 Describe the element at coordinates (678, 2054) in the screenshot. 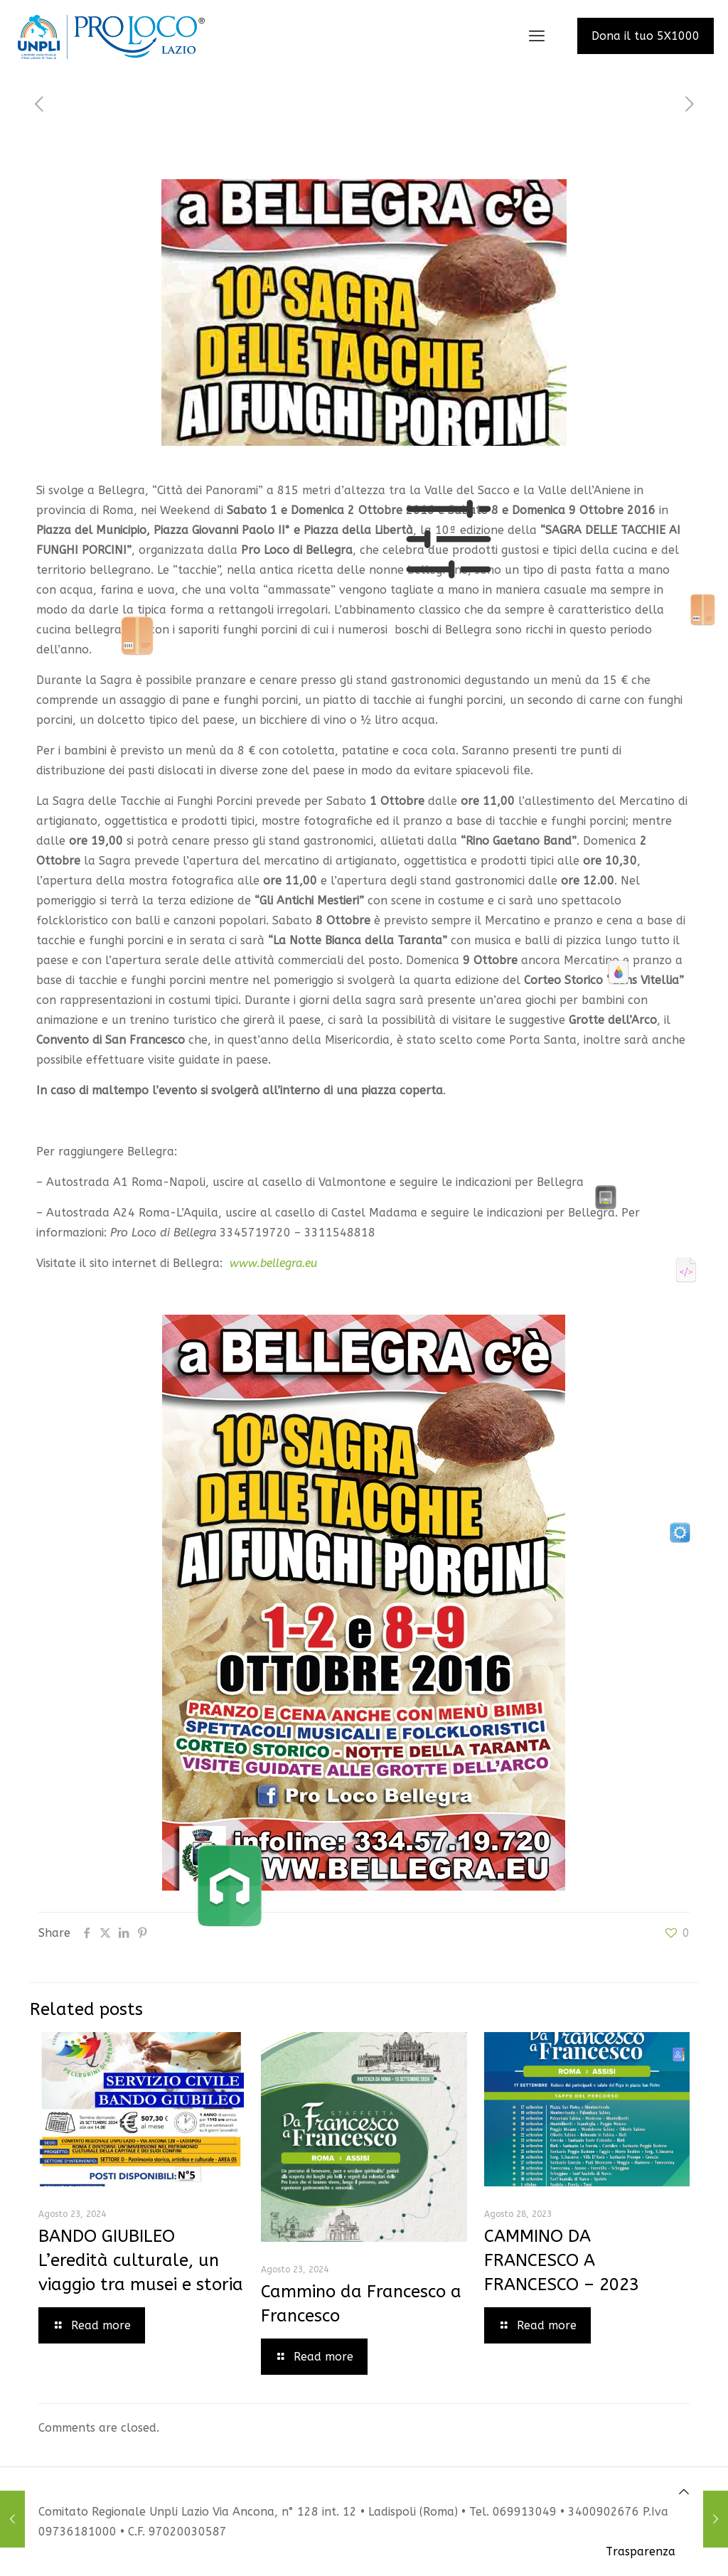

I see `open the contacts app` at that location.